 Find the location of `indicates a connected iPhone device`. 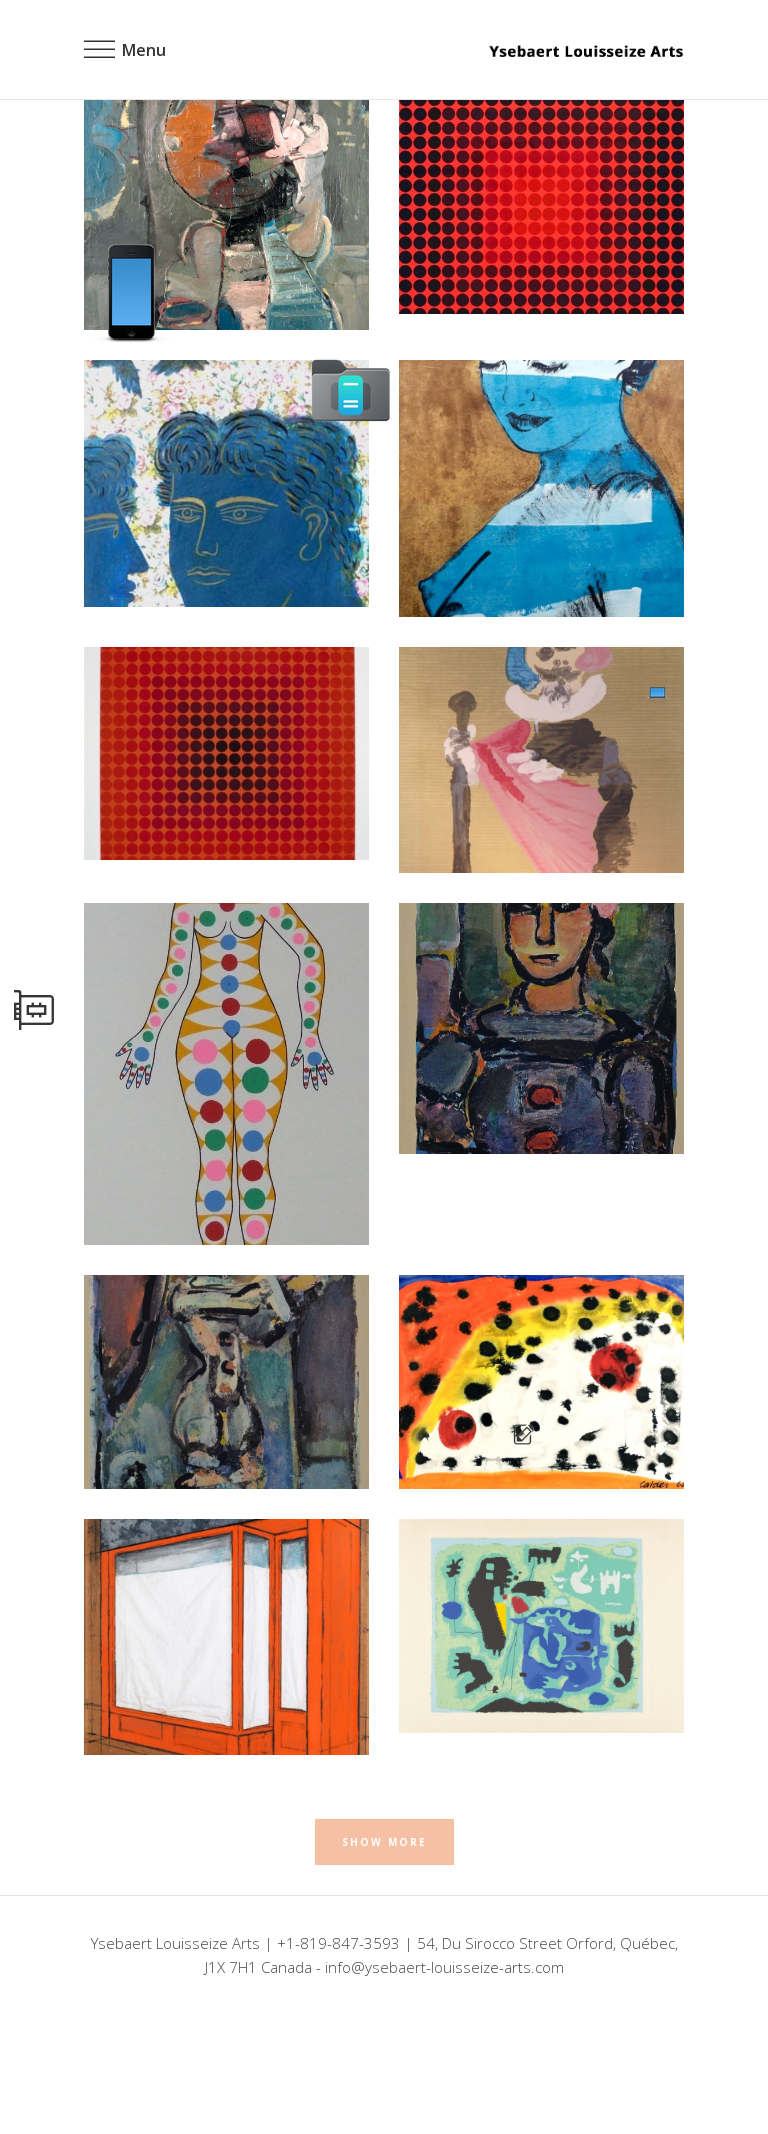

indicates a connected iPhone device is located at coordinates (131, 293).